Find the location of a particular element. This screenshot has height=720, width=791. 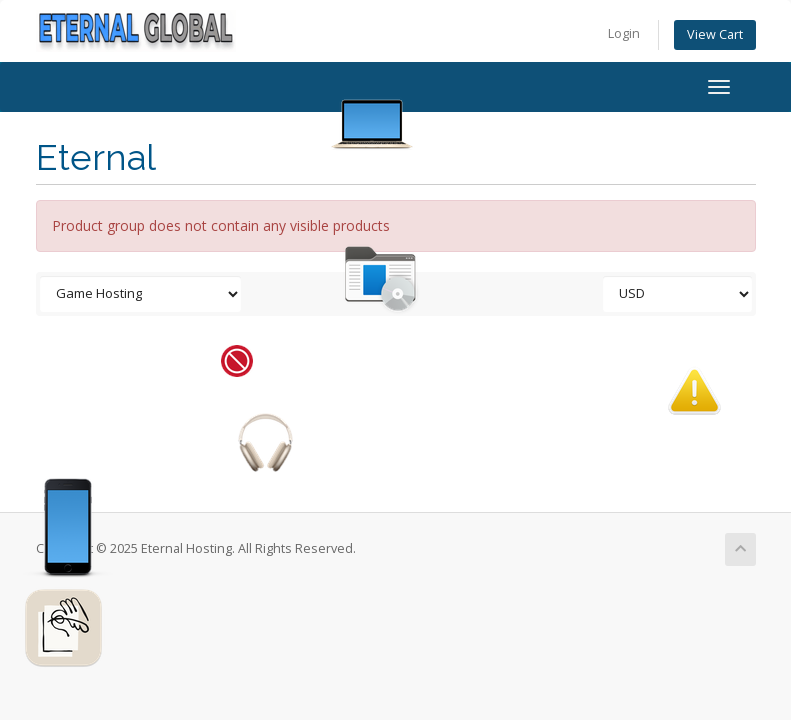

open folder containing program executables is located at coordinates (380, 276).